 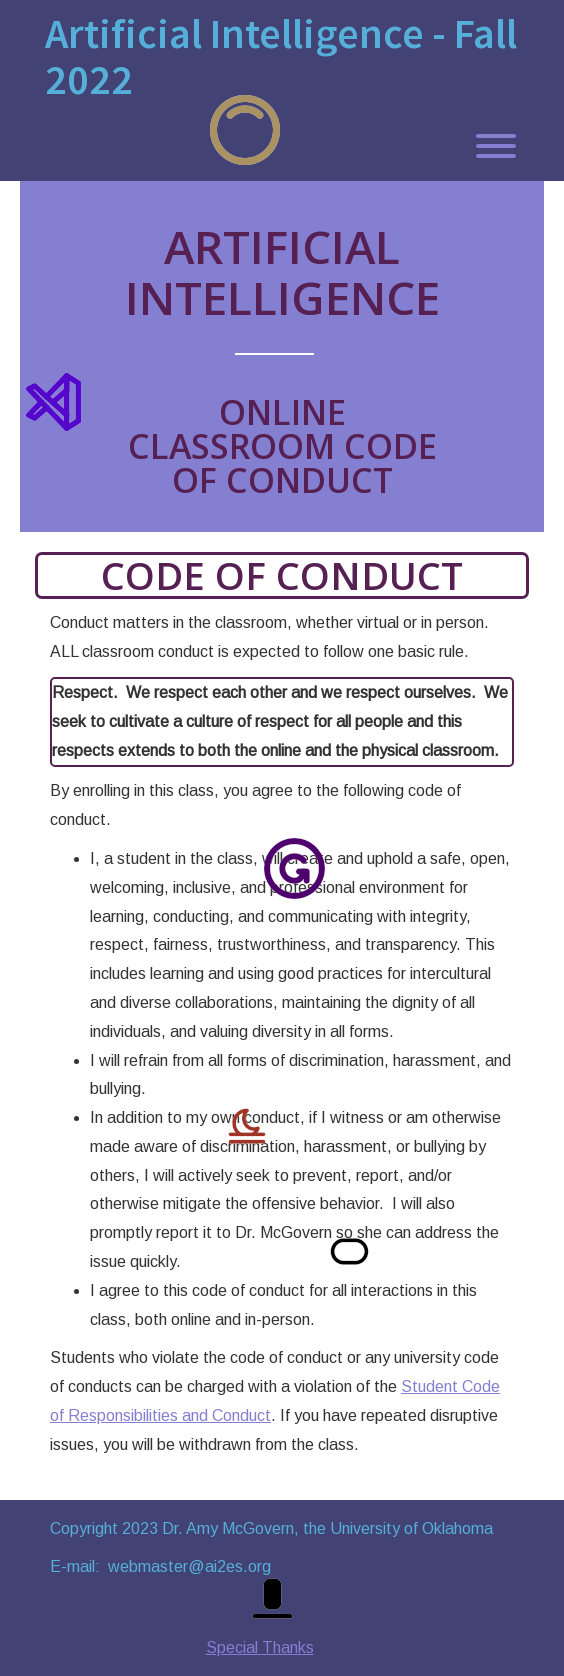 What do you see at coordinates (55, 402) in the screenshot?
I see `open visual studio code` at bounding box center [55, 402].